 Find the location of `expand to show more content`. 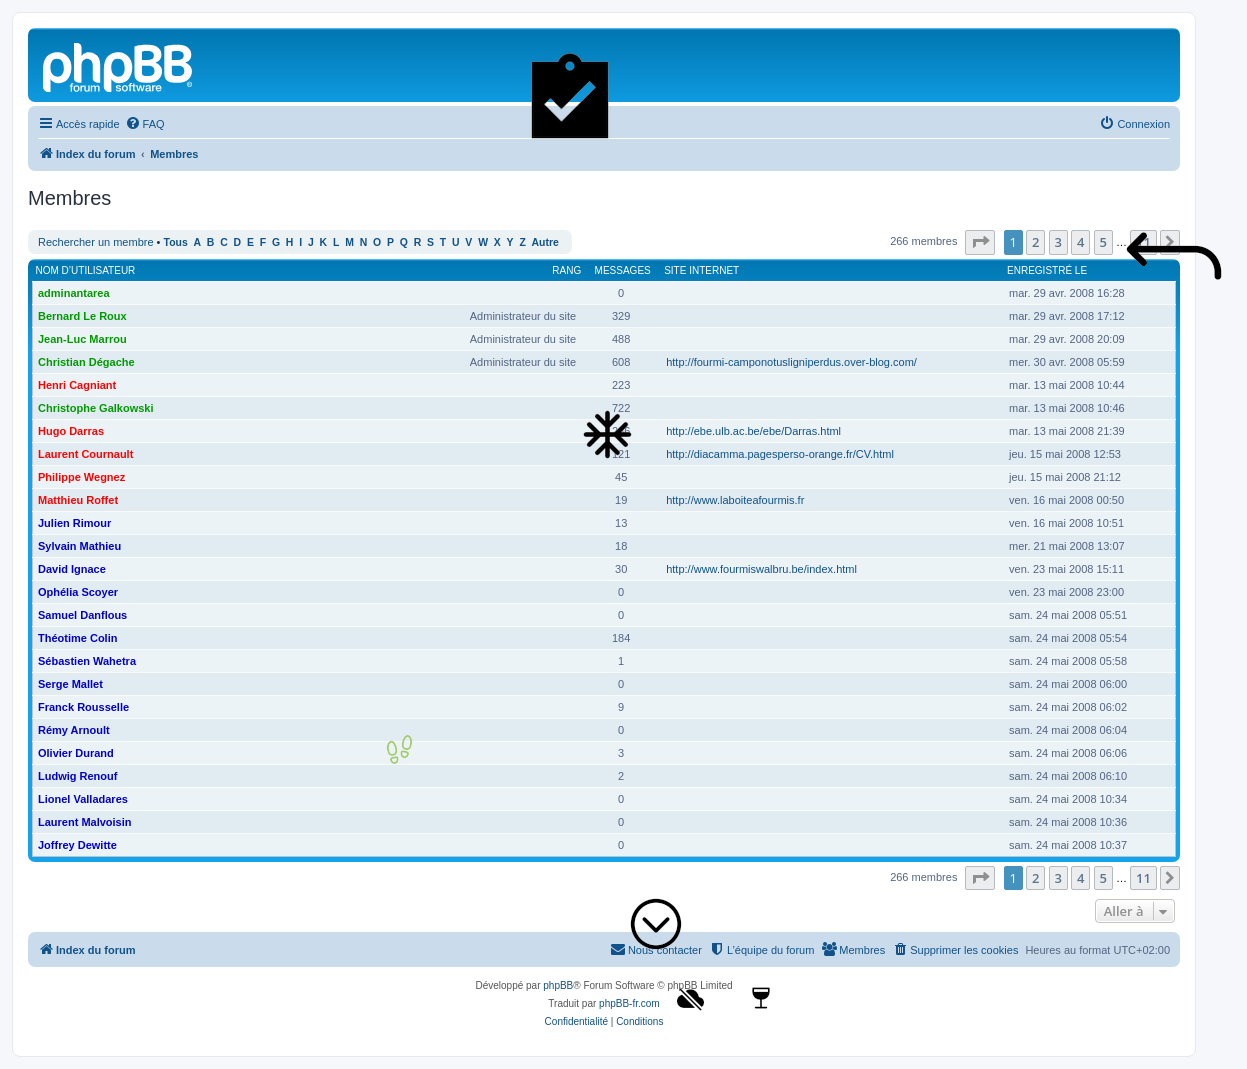

expand to show more content is located at coordinates (656, 924).